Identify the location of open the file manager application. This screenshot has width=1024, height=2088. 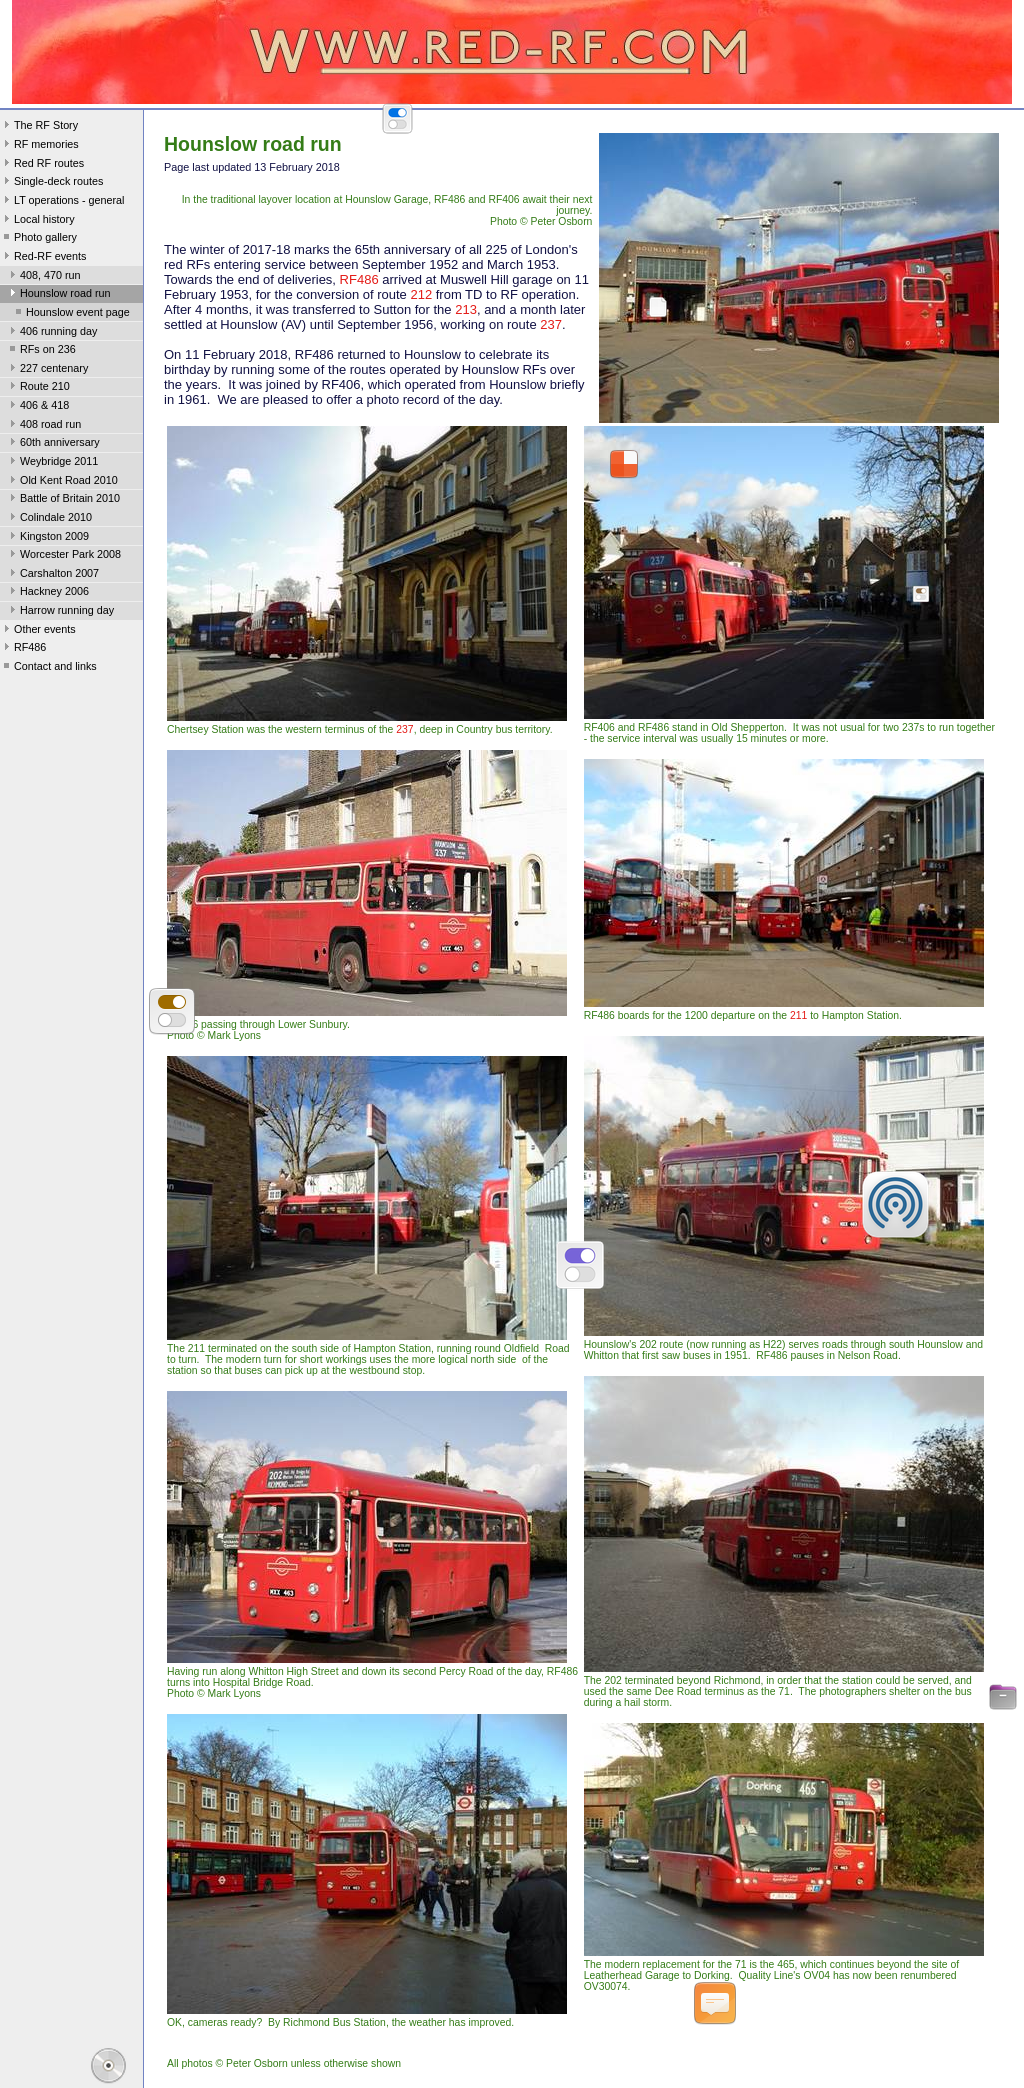
(1003, 1697).